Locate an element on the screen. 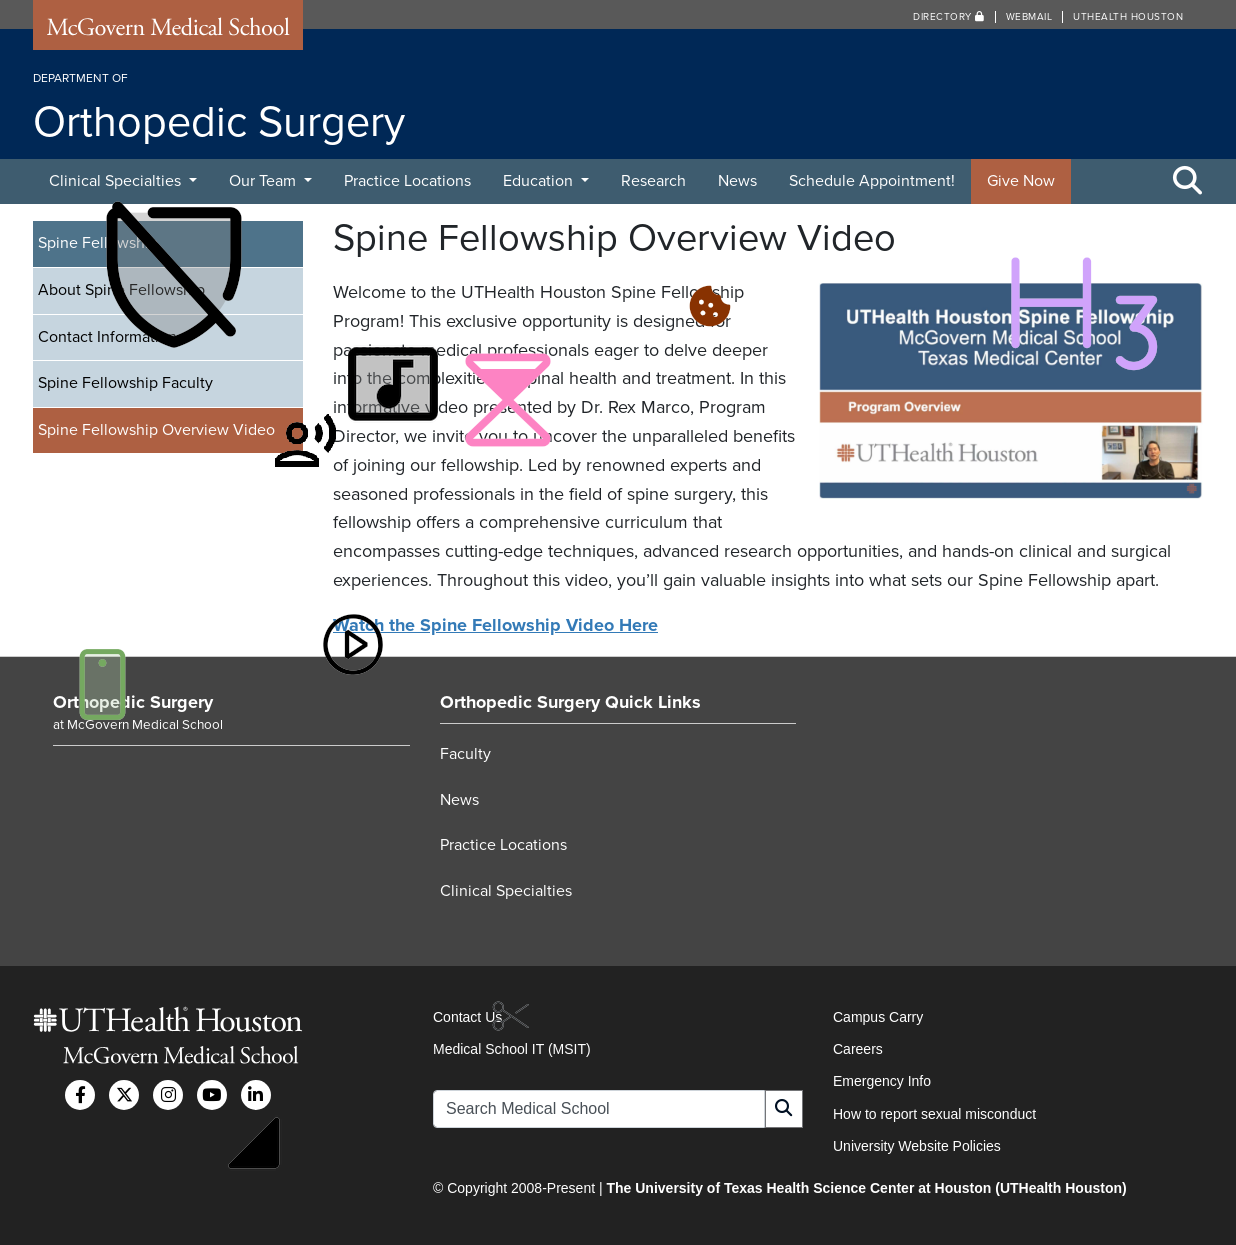  play or view music videos is located at coordinates (393, 384).